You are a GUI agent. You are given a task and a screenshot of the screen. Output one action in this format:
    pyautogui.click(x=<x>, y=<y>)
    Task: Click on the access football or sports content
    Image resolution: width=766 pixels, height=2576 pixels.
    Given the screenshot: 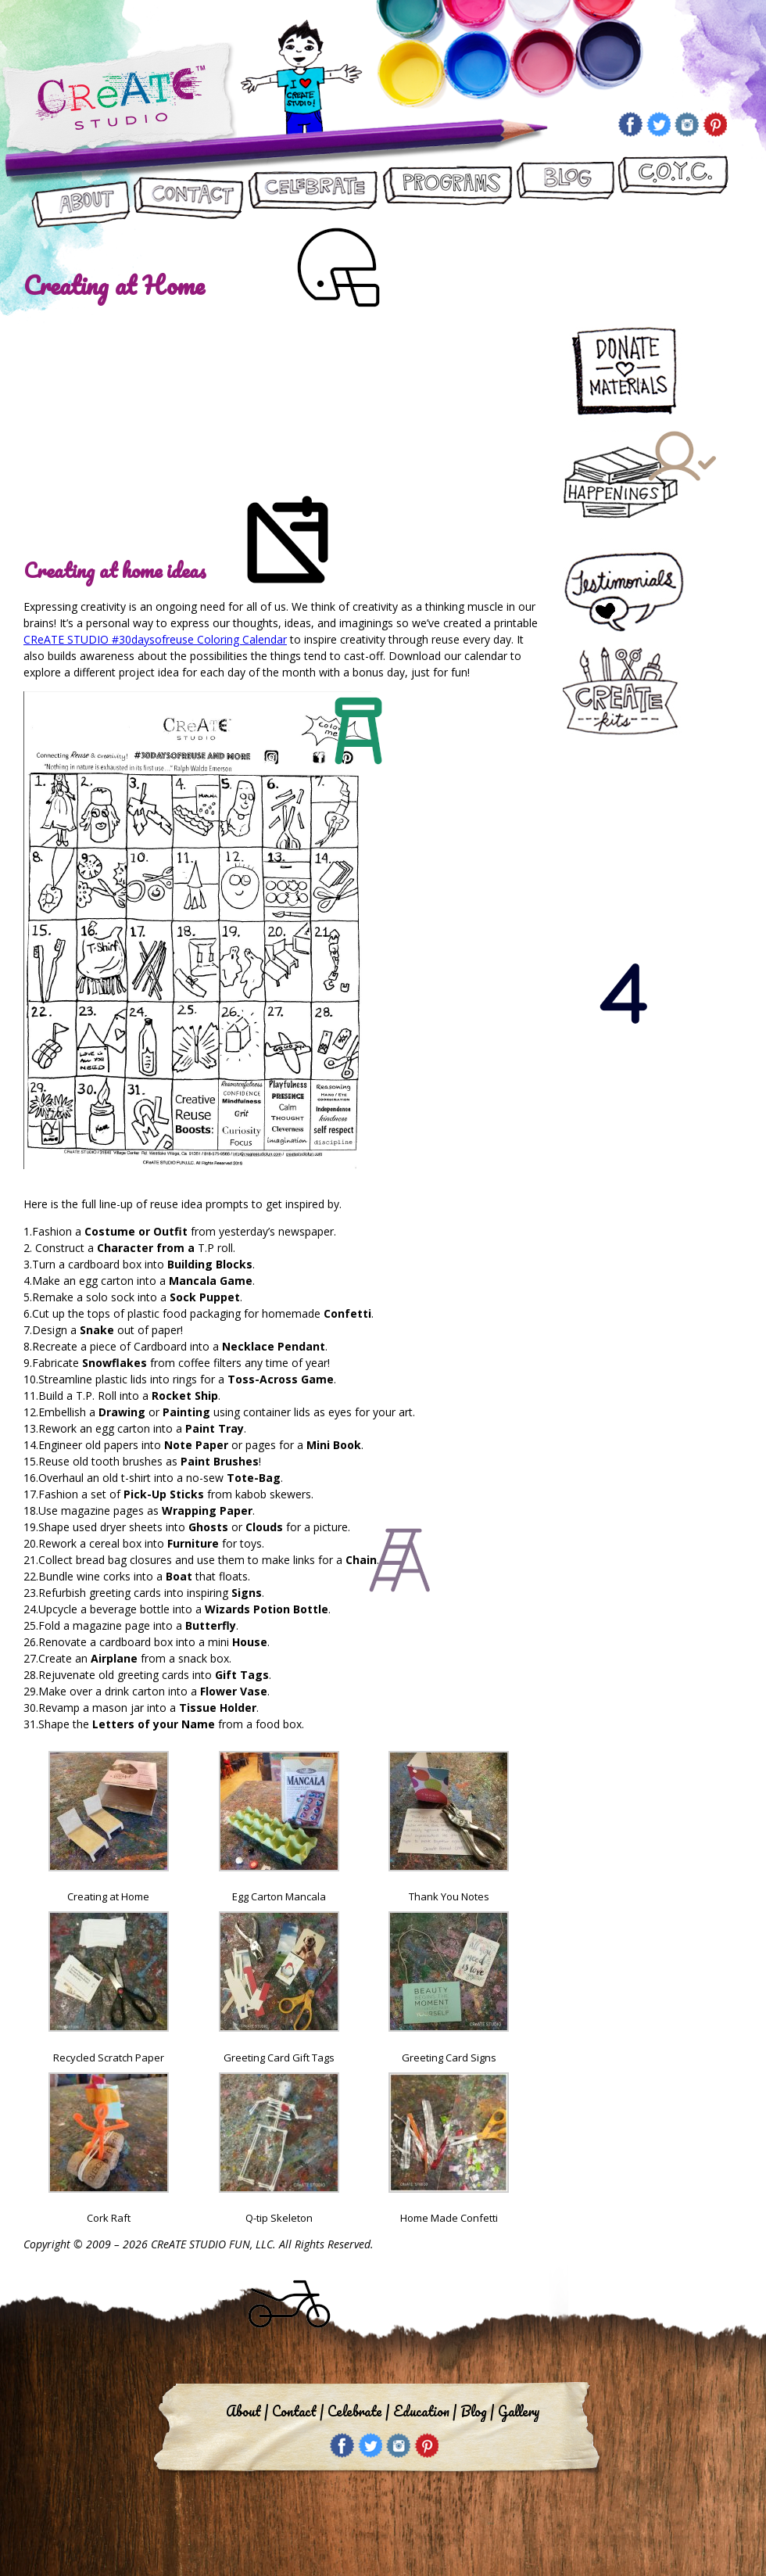 What is the action you would take?
    pyautogui.click(x=338, y=269)
    